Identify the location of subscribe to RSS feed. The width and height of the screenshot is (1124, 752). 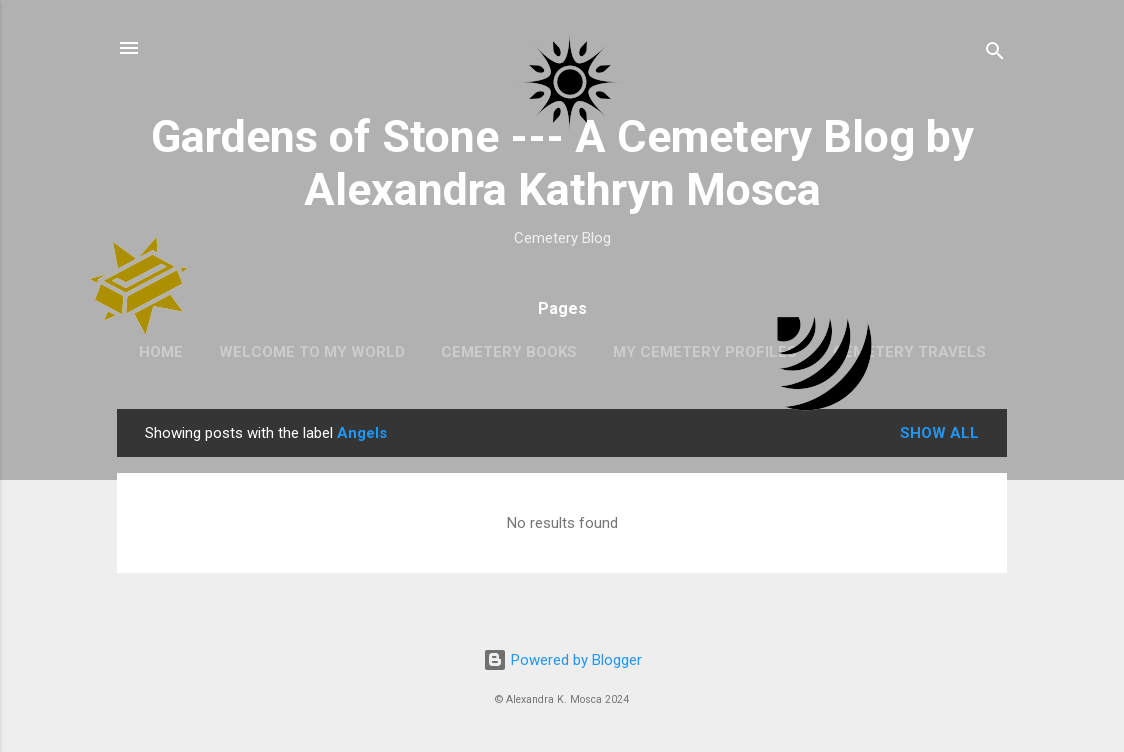
(824, 364).